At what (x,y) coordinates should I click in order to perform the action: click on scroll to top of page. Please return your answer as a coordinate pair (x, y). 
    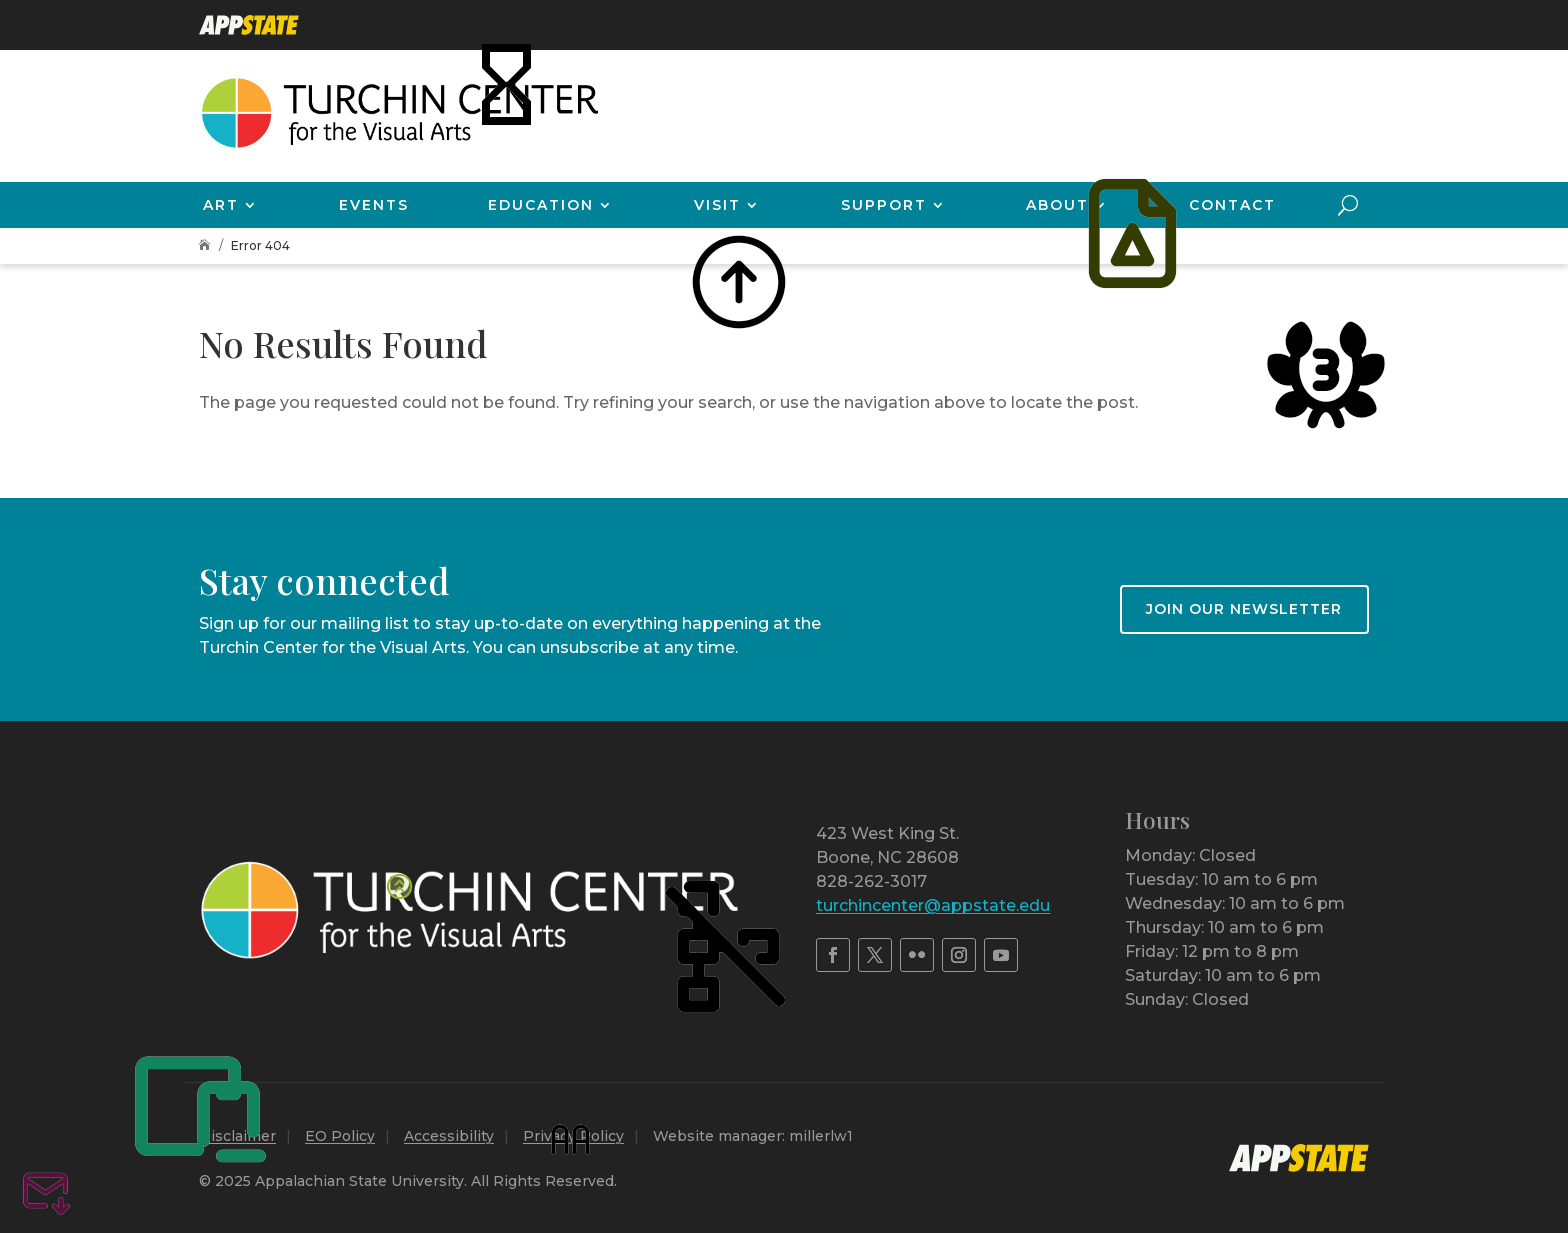
    Looking at the image, I should click on (399, 886).